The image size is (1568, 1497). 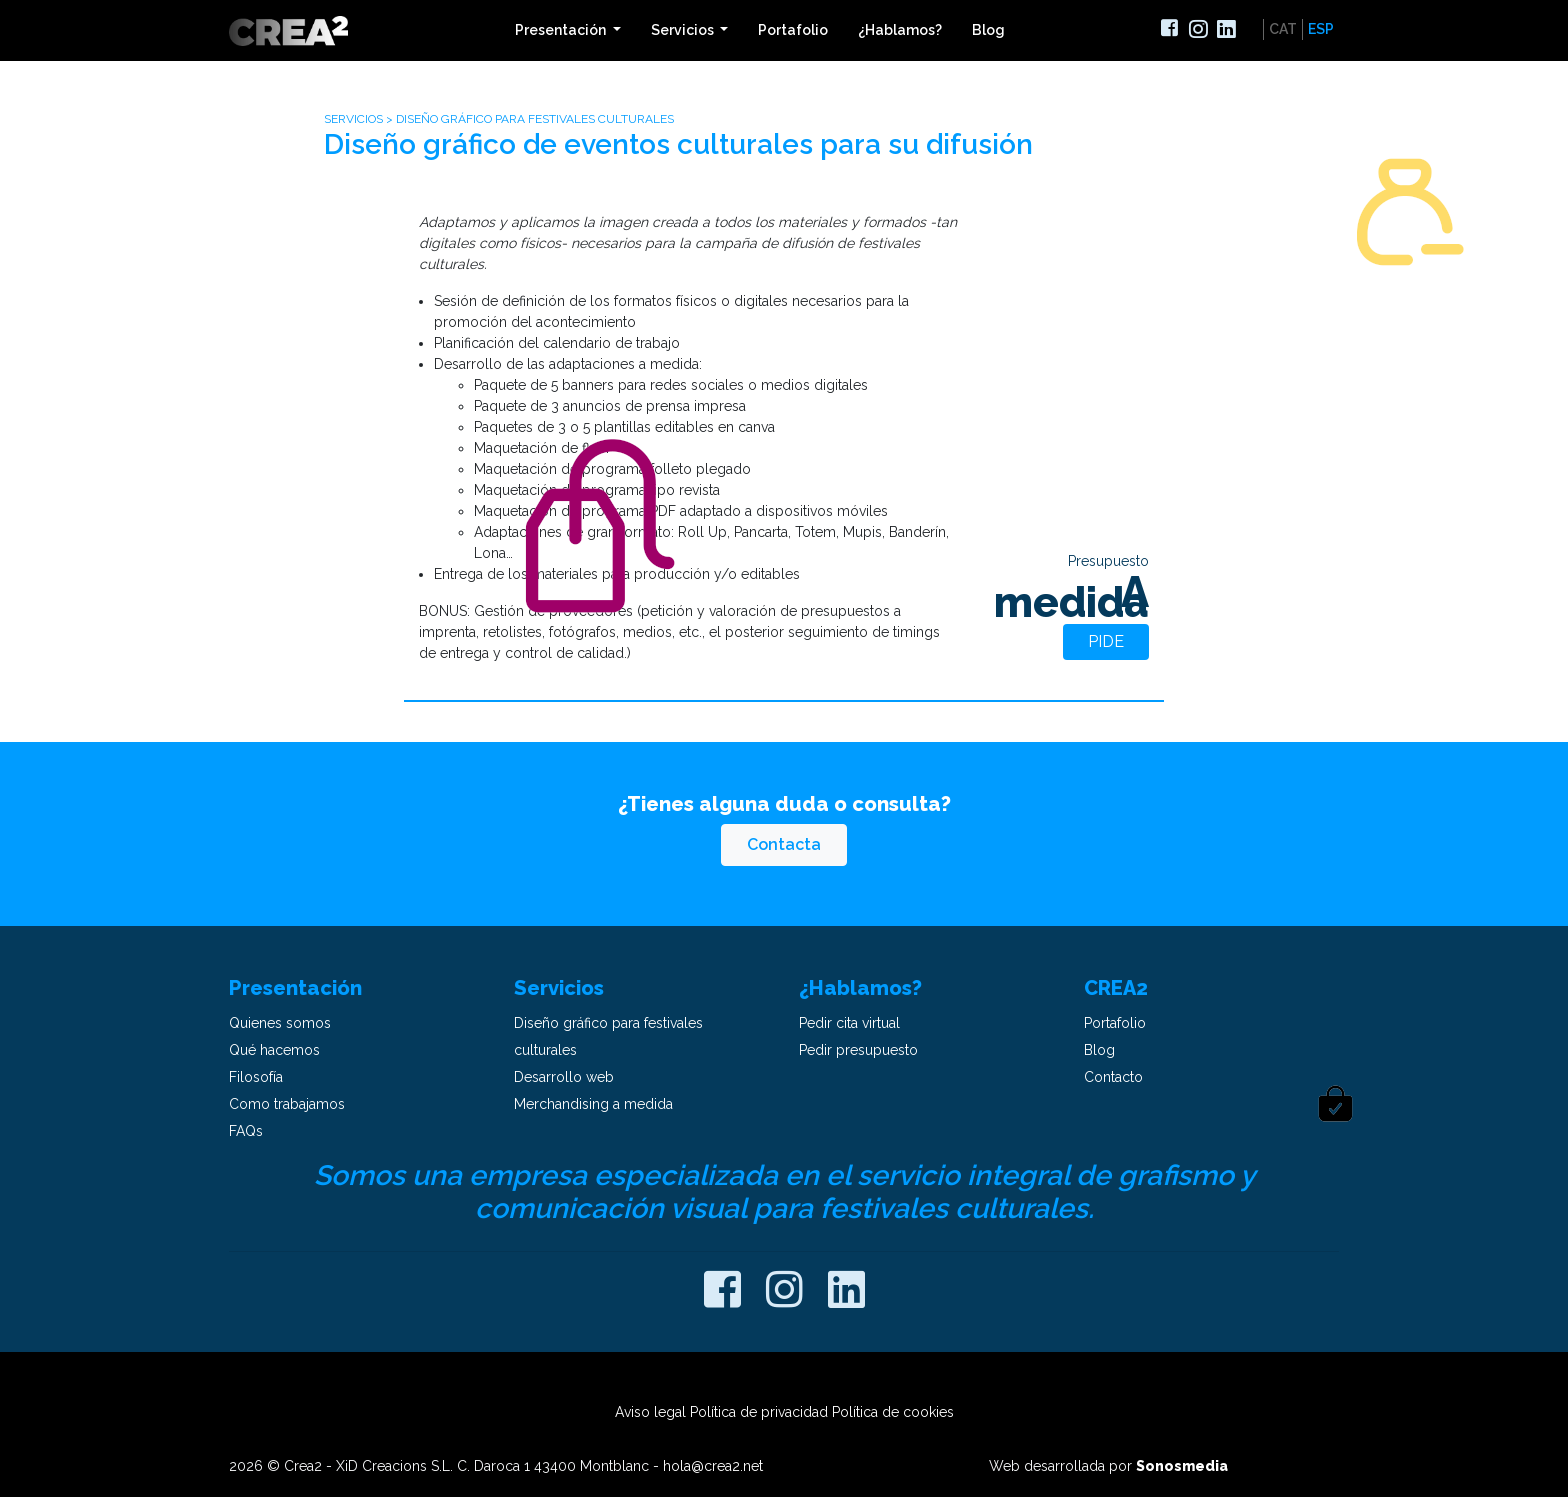 What do you see at coordinates (1335, 1103) in the screenshot?
I see `purchase completed successfully` at bounding box center [1335, 1103].